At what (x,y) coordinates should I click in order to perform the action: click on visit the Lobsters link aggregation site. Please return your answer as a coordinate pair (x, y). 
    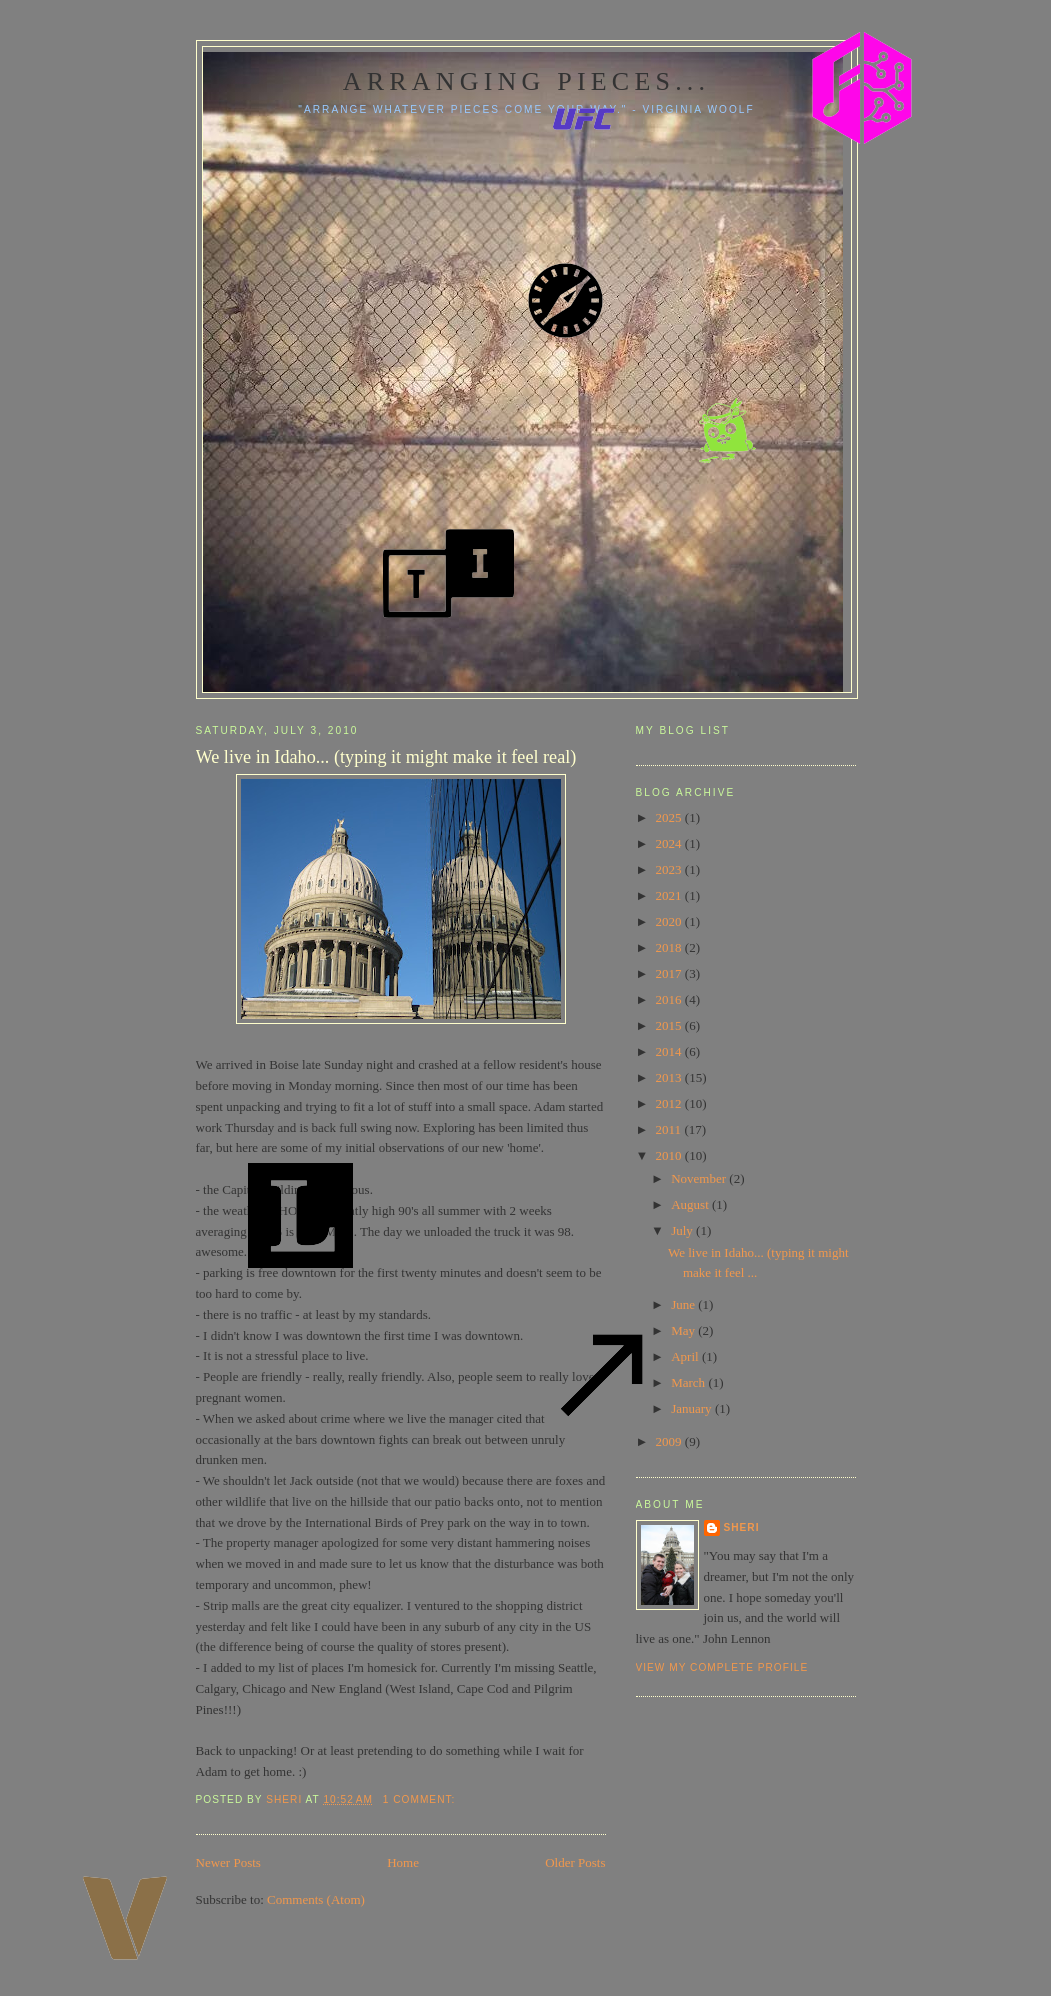
    Looking at the image, I should click on (300, 1215).